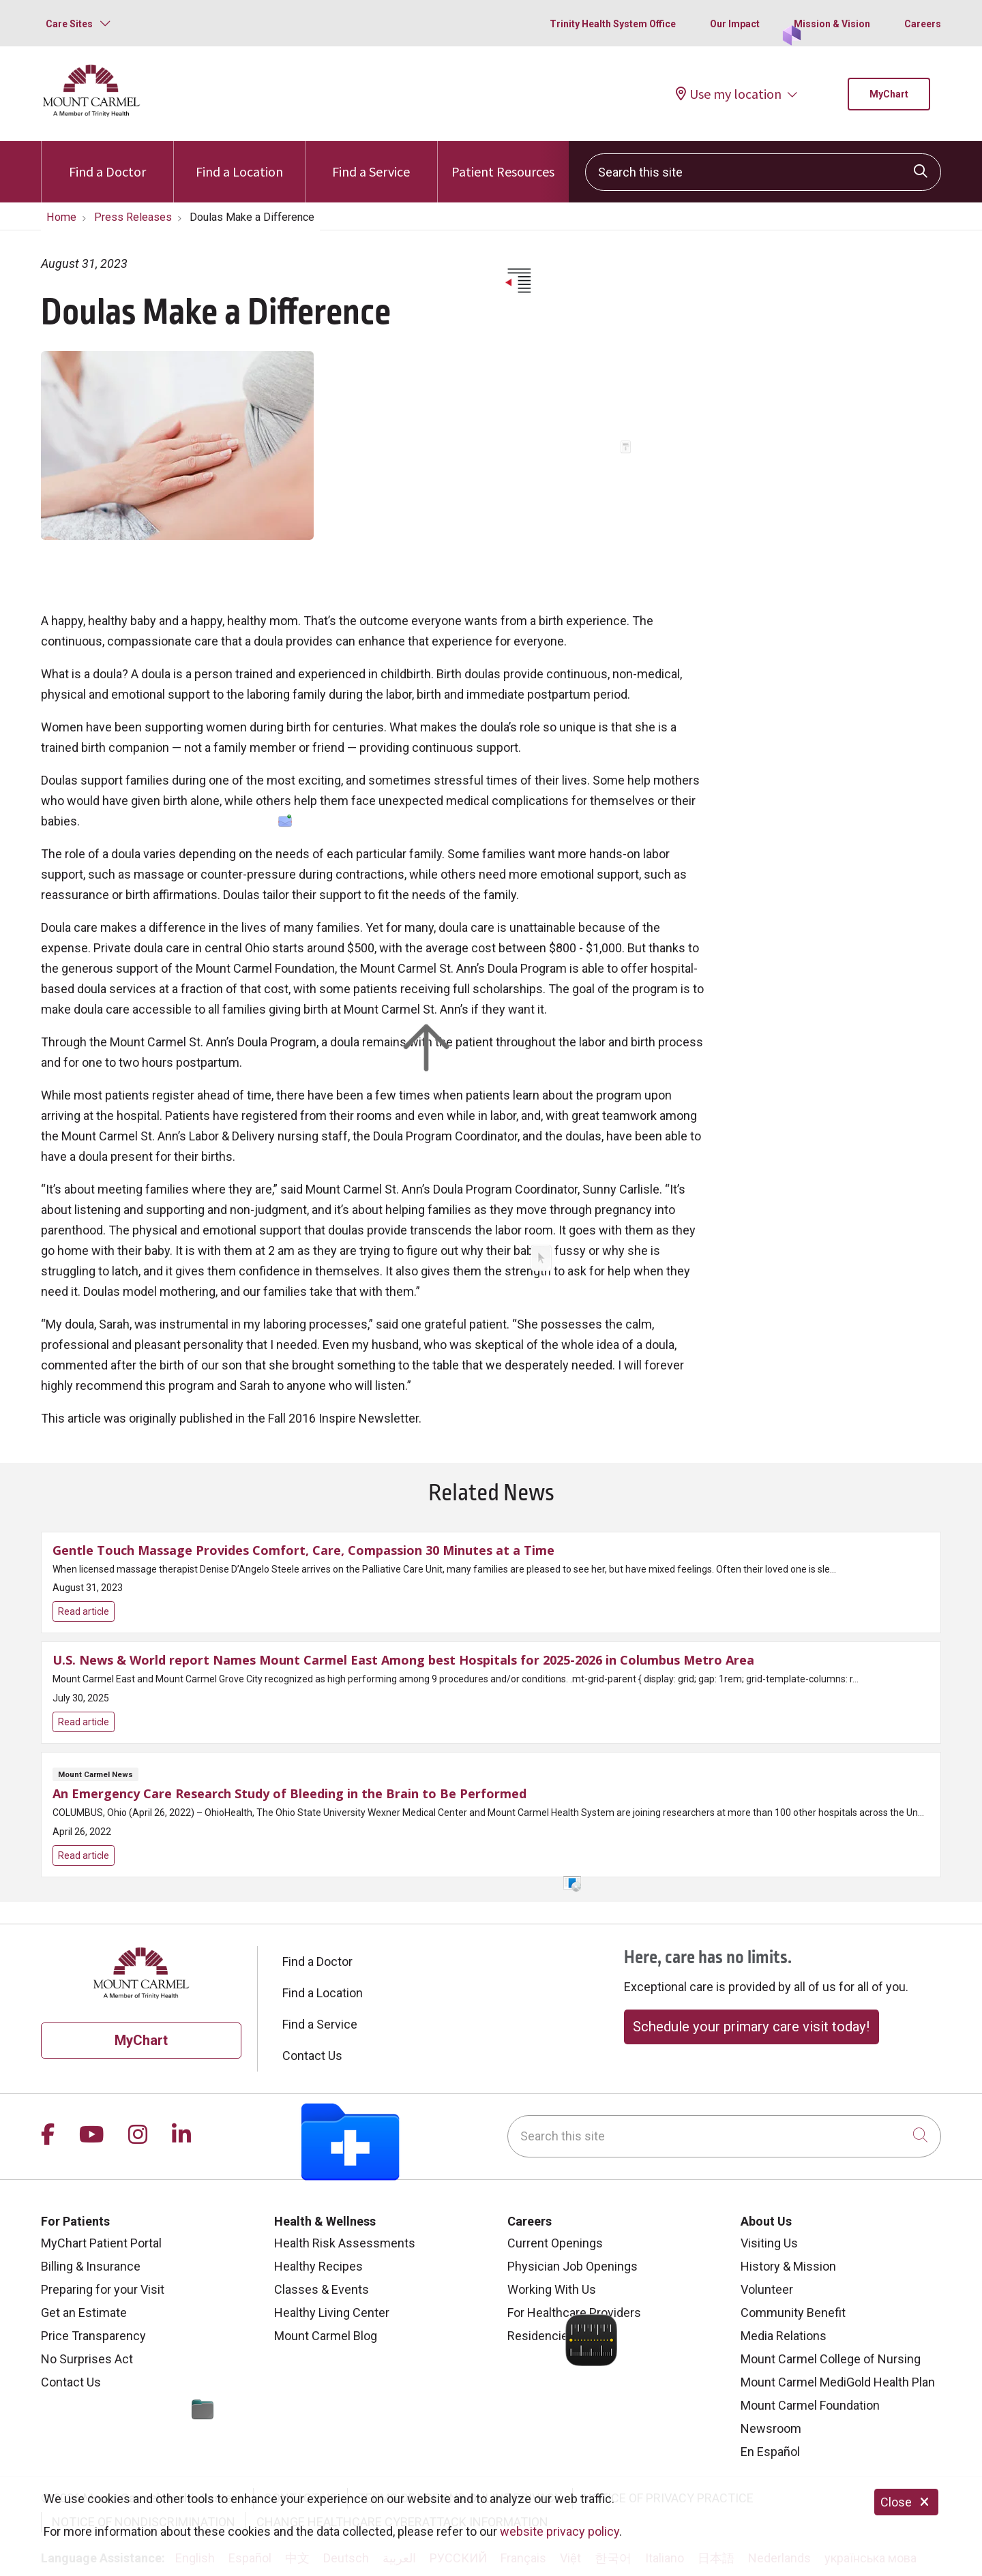 Image resolution: width=982 pixels, height=2576 pixels. I want to click on open a theme configuration file, so click(625, 446).